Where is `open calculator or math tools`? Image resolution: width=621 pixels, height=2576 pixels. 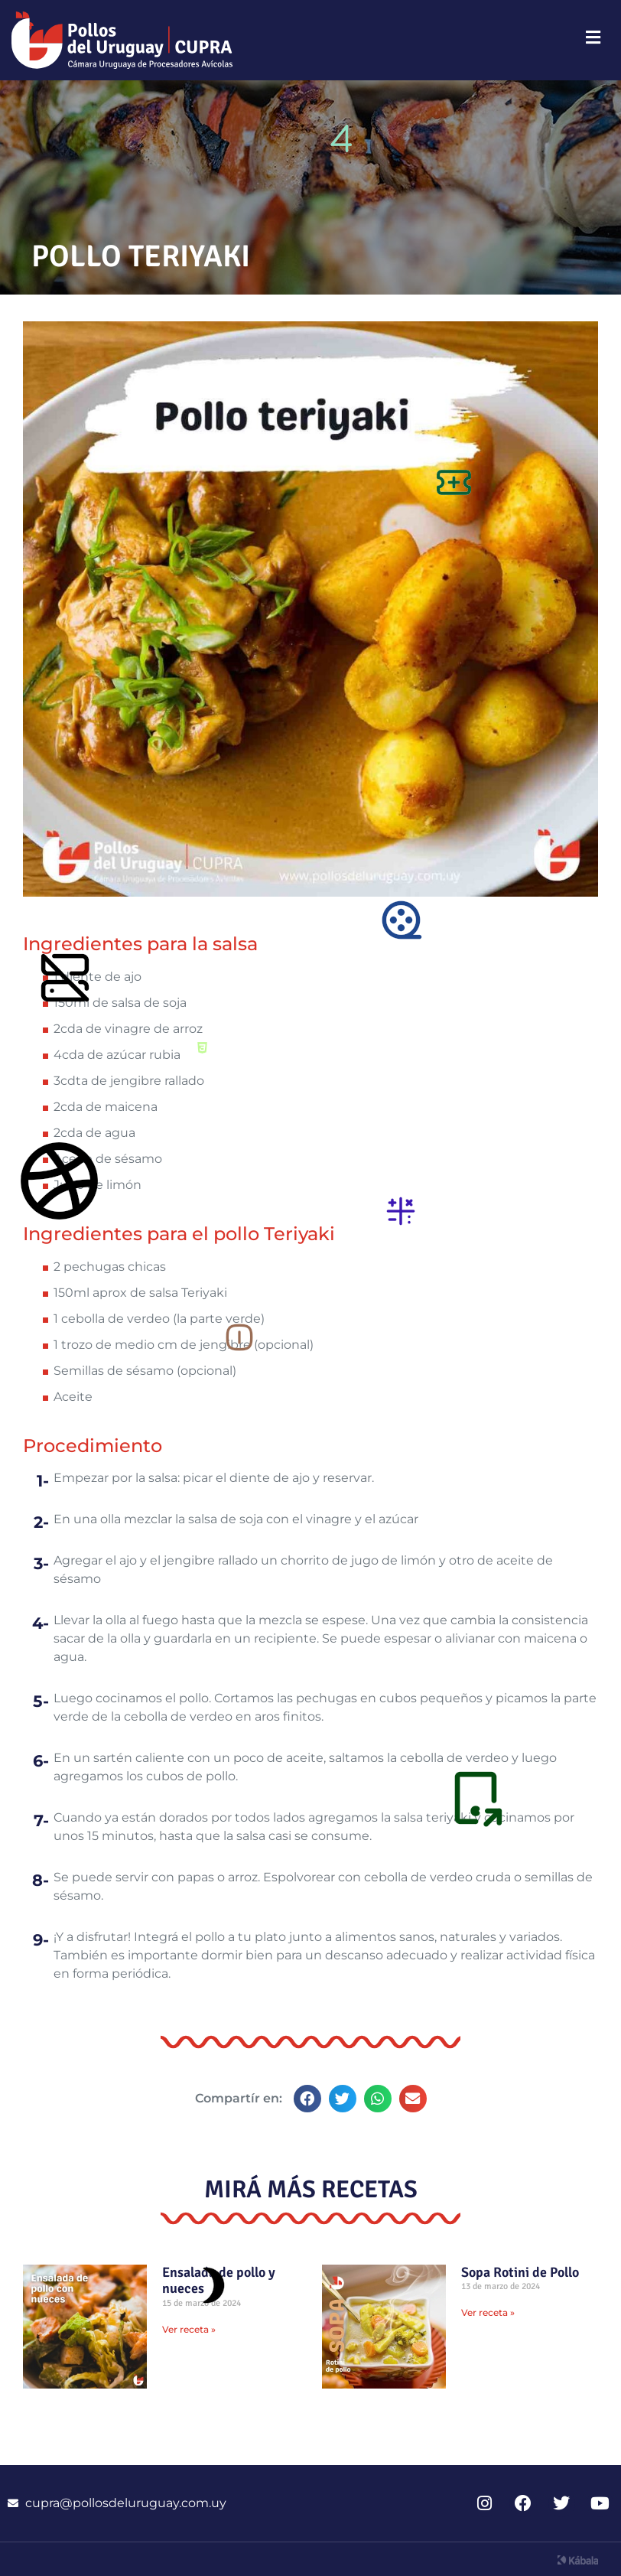
open calculator or math tools is located at coordinates (401, 1211).